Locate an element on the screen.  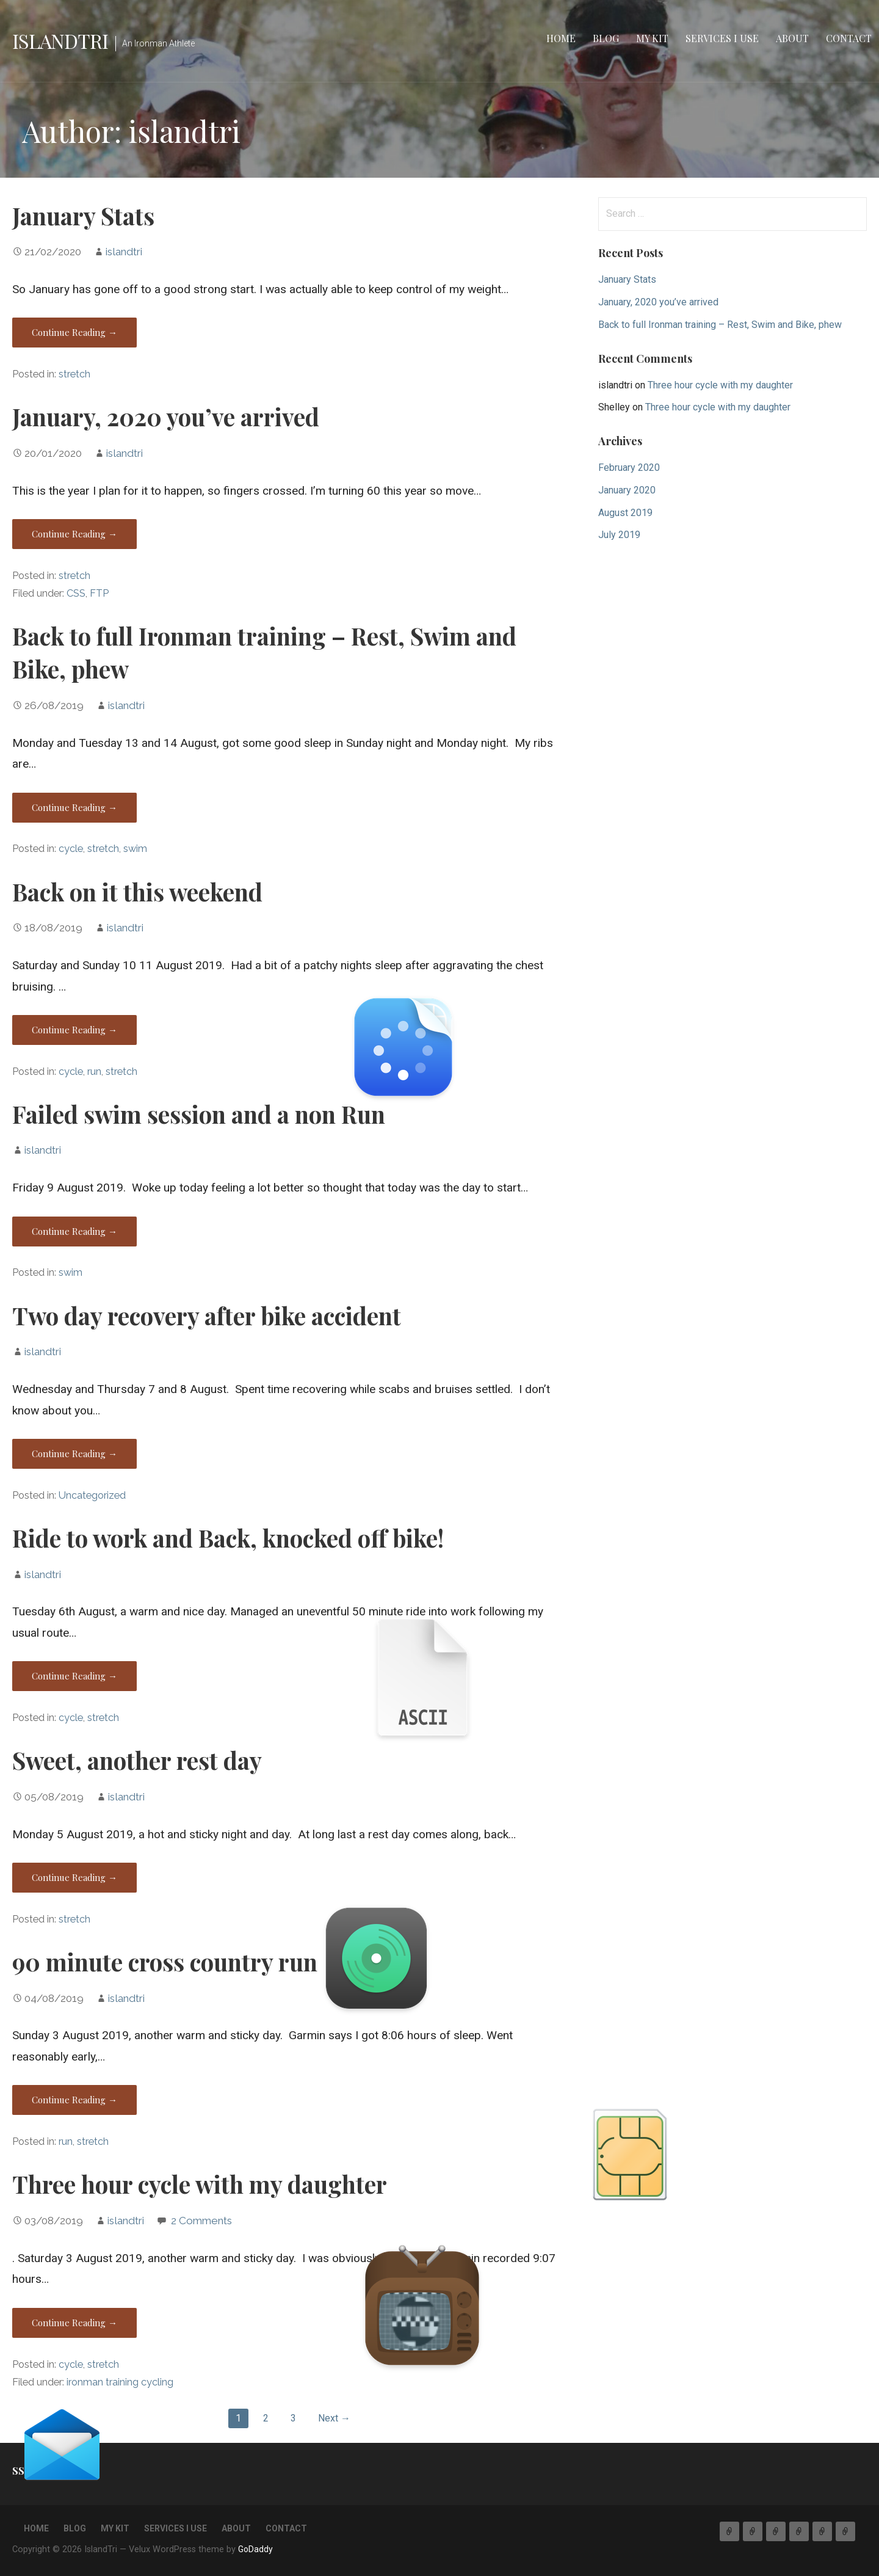
open g4music app is located at coordinates (376, 1958).